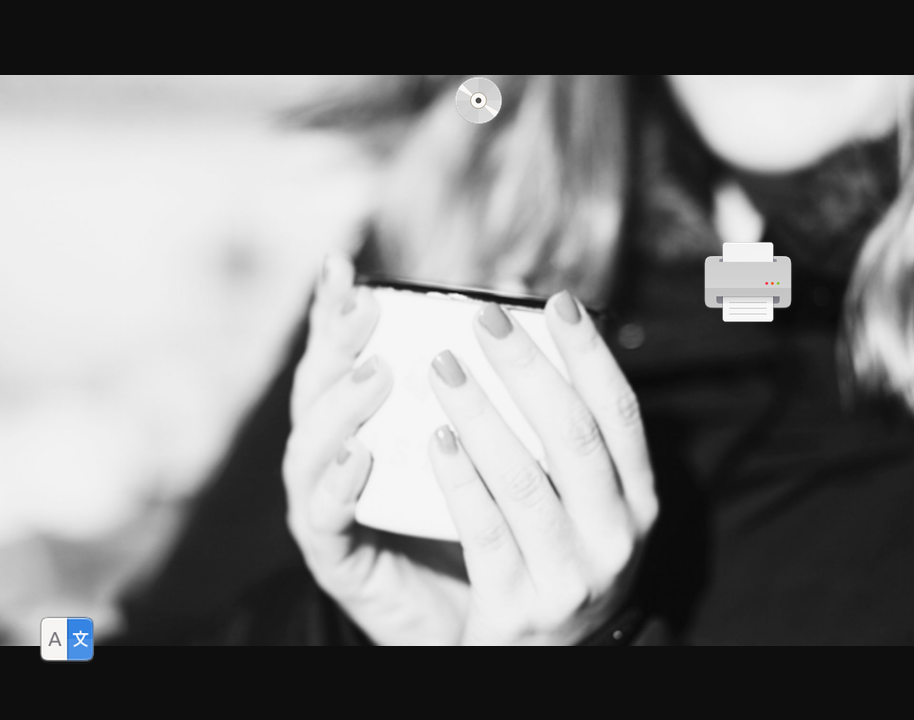 The height and width of the screenshot is (720, 914). What do you see at coordinates (748, 282) in the screenshot?
I see `print the current document` at bounding box center [748, 282].